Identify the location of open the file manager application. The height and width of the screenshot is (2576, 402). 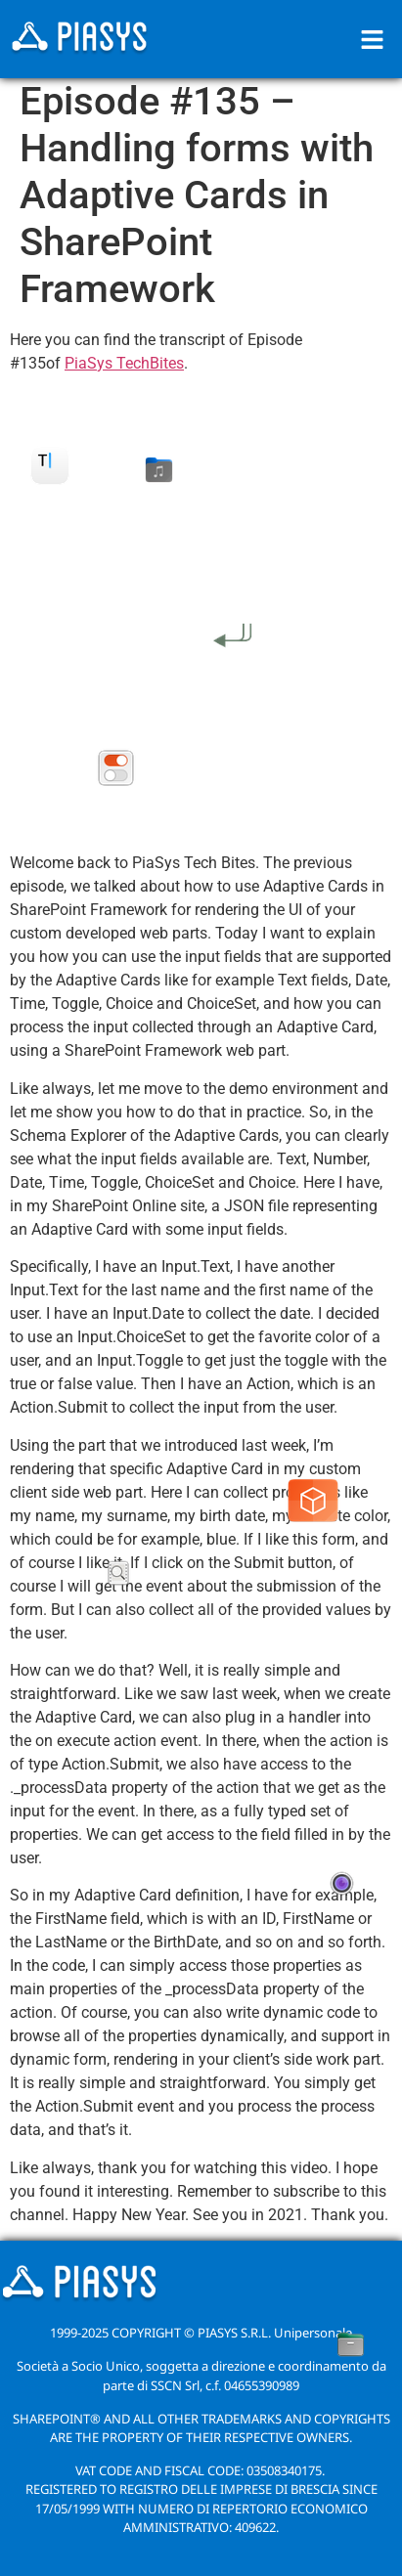
(350, 2343).